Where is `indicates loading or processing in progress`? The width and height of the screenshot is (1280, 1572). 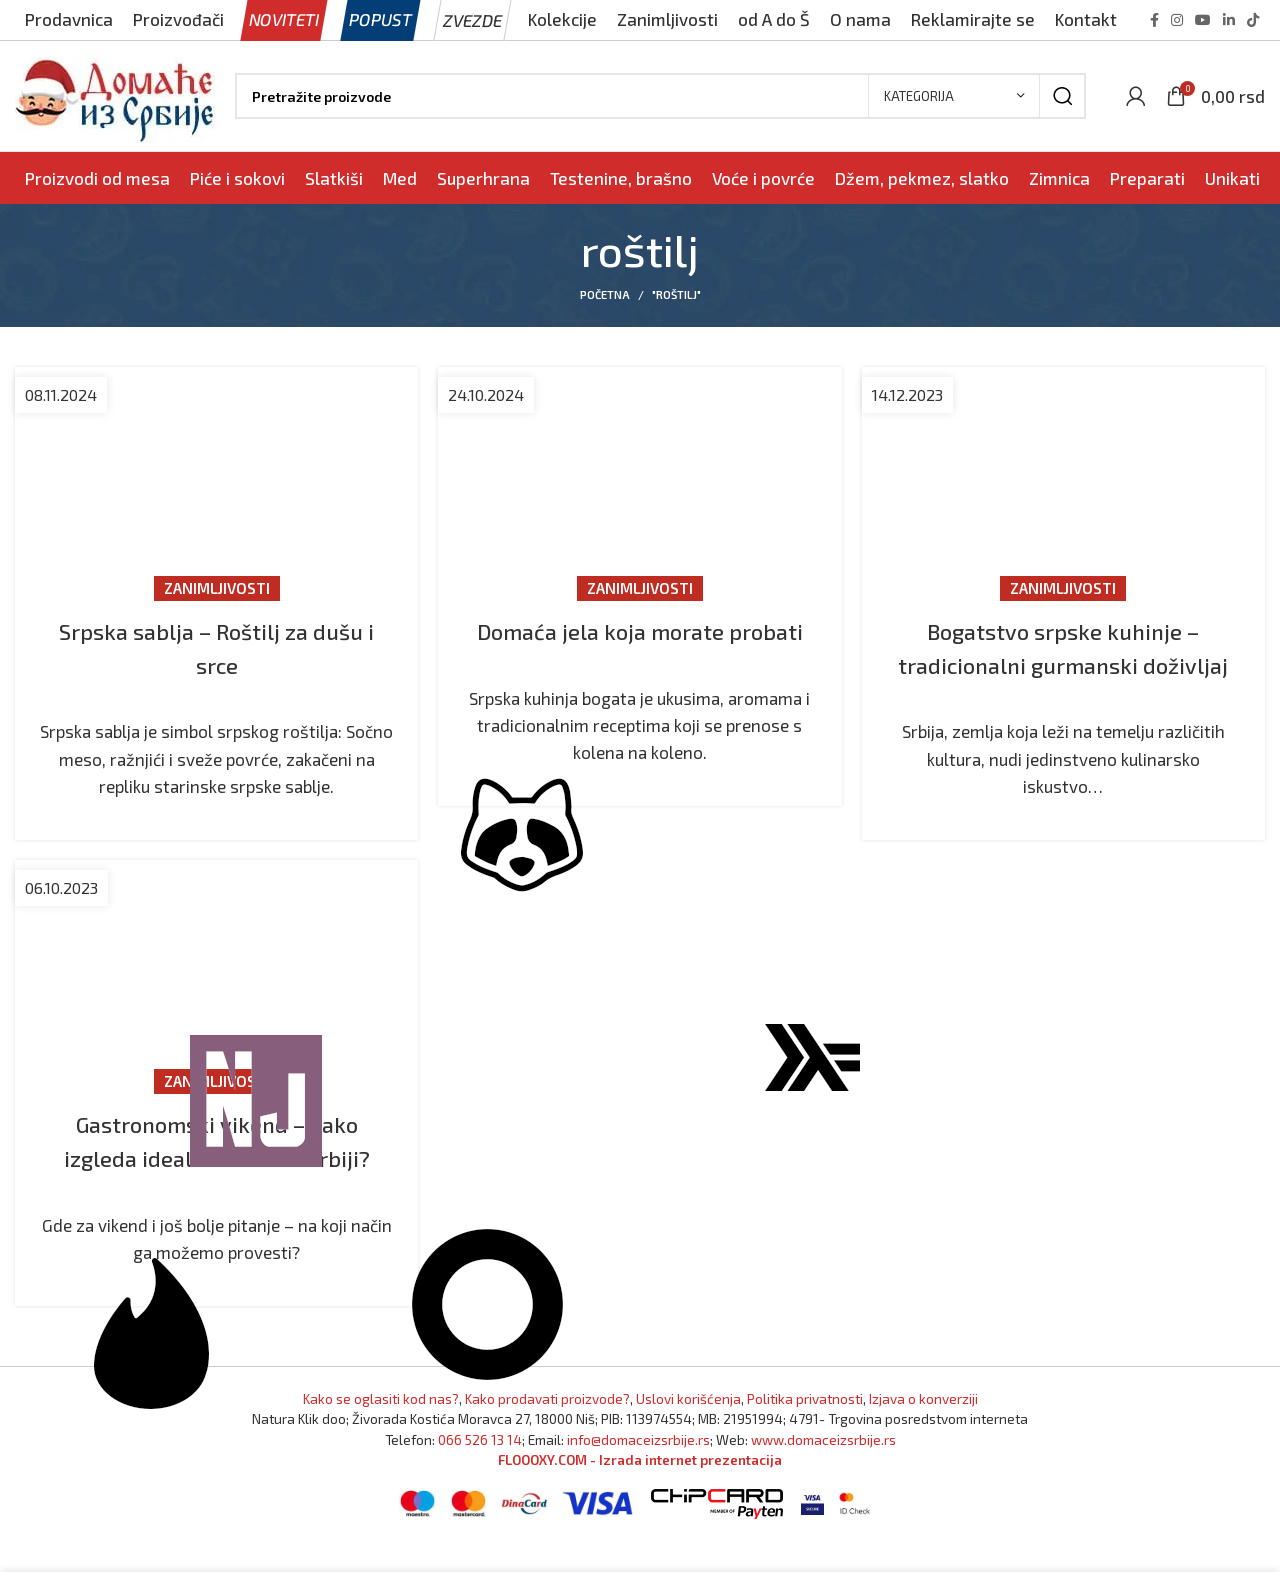 indicates loading or processing in progress is located at coordinates (487, 1304).